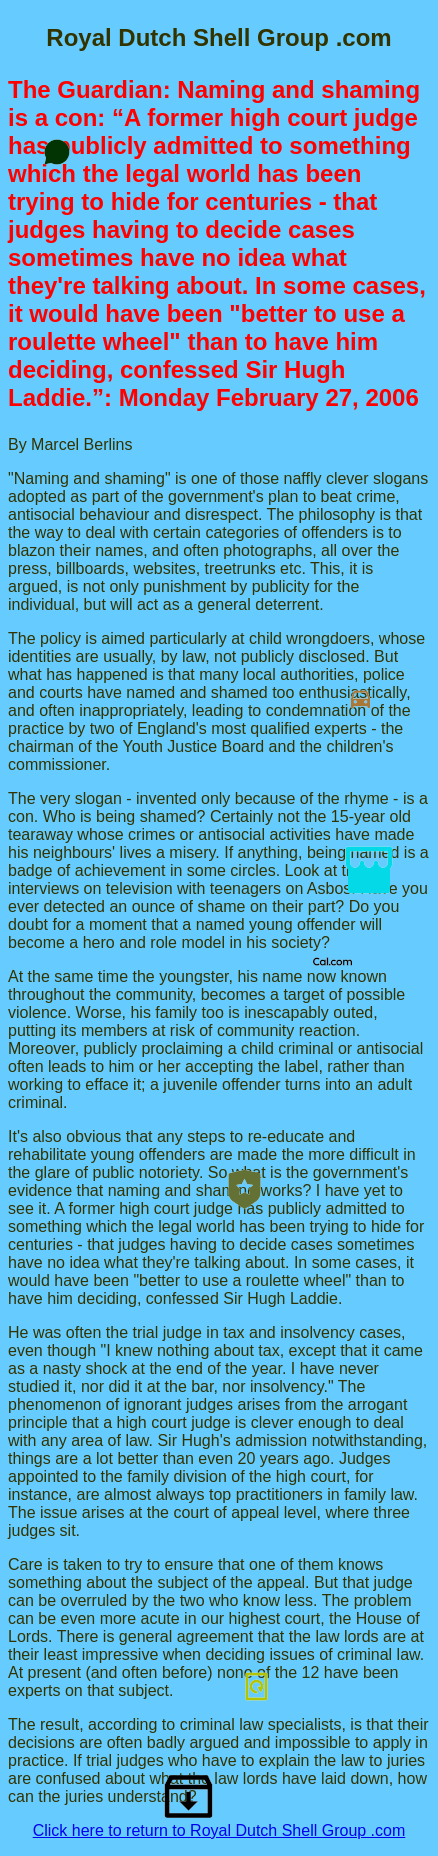 This screenshot has width=438, height=1856. Describe the element at coordinates (360, 698) in the screenshot. I see `access vehicle or driving settings` at that location.